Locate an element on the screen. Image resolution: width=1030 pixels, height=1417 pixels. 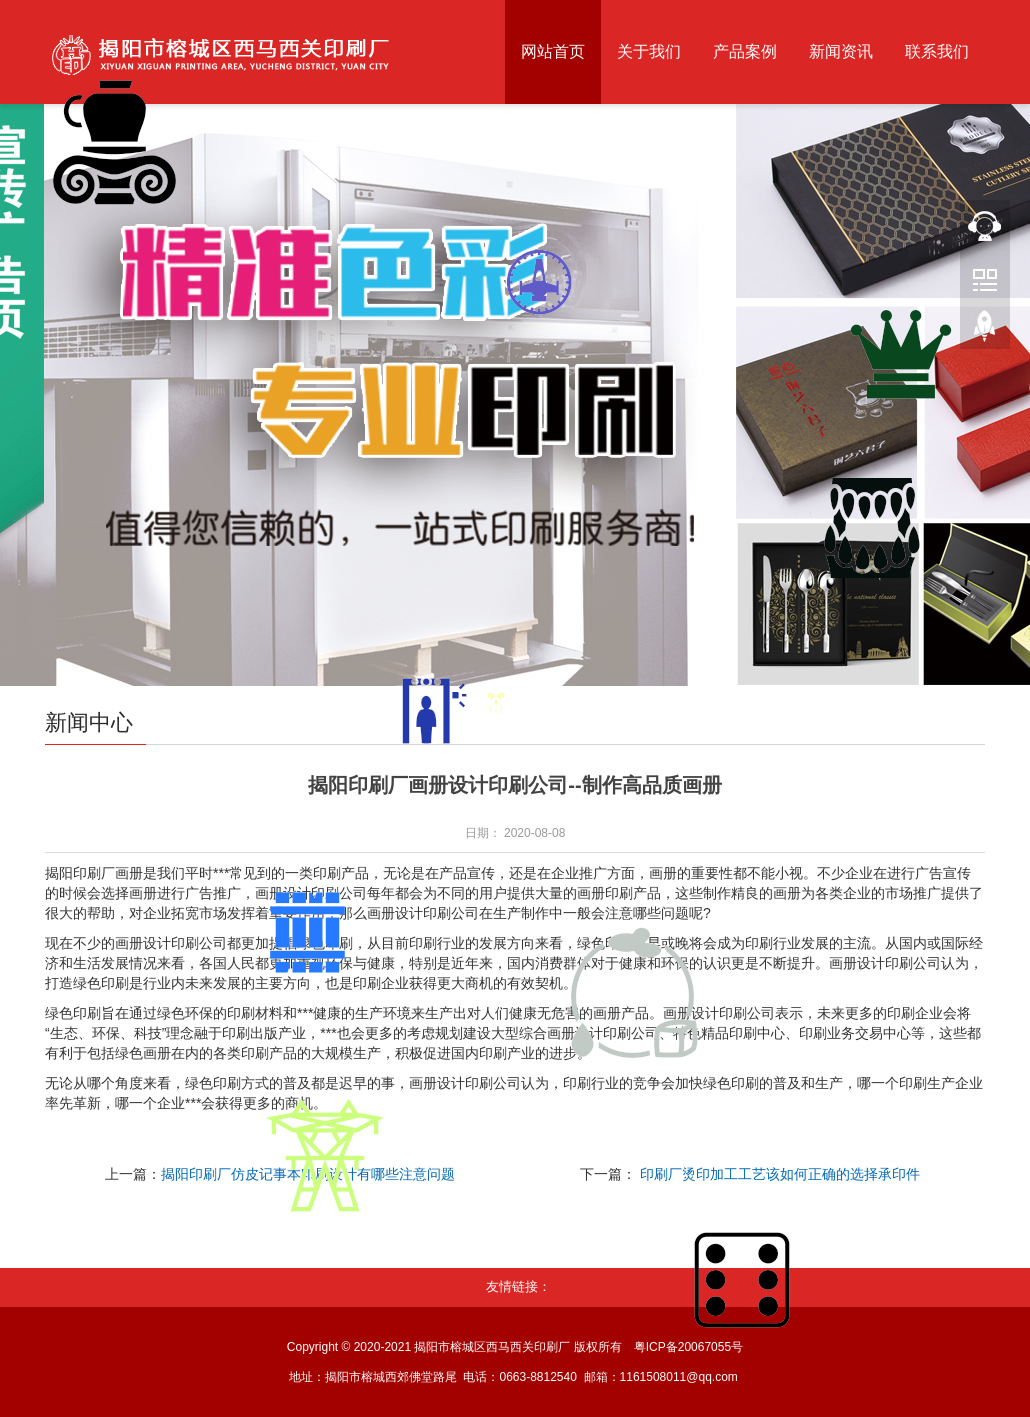
chess queen game piece is located at coordinates (901, 347).